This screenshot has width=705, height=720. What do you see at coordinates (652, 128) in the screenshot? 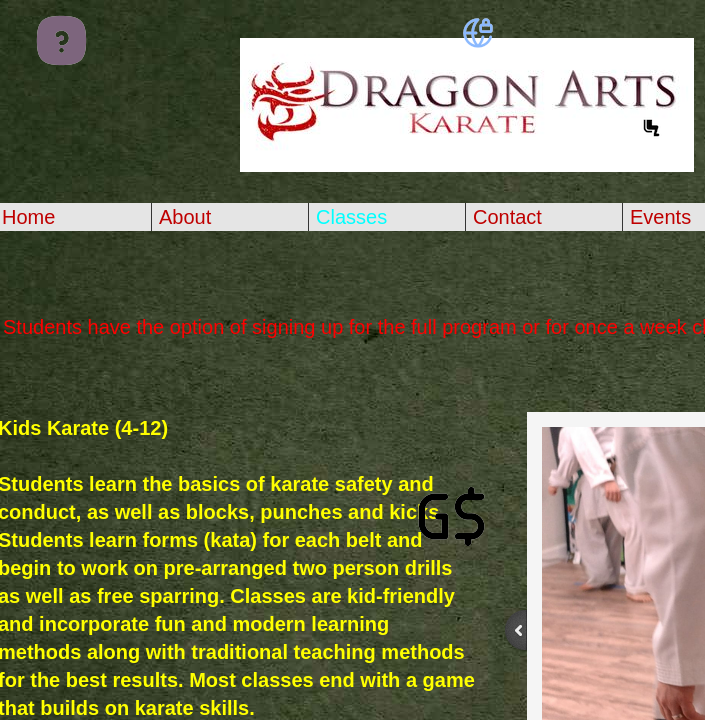
I see `indicates reduced legroom seating option` at bounding box center [652, 128].